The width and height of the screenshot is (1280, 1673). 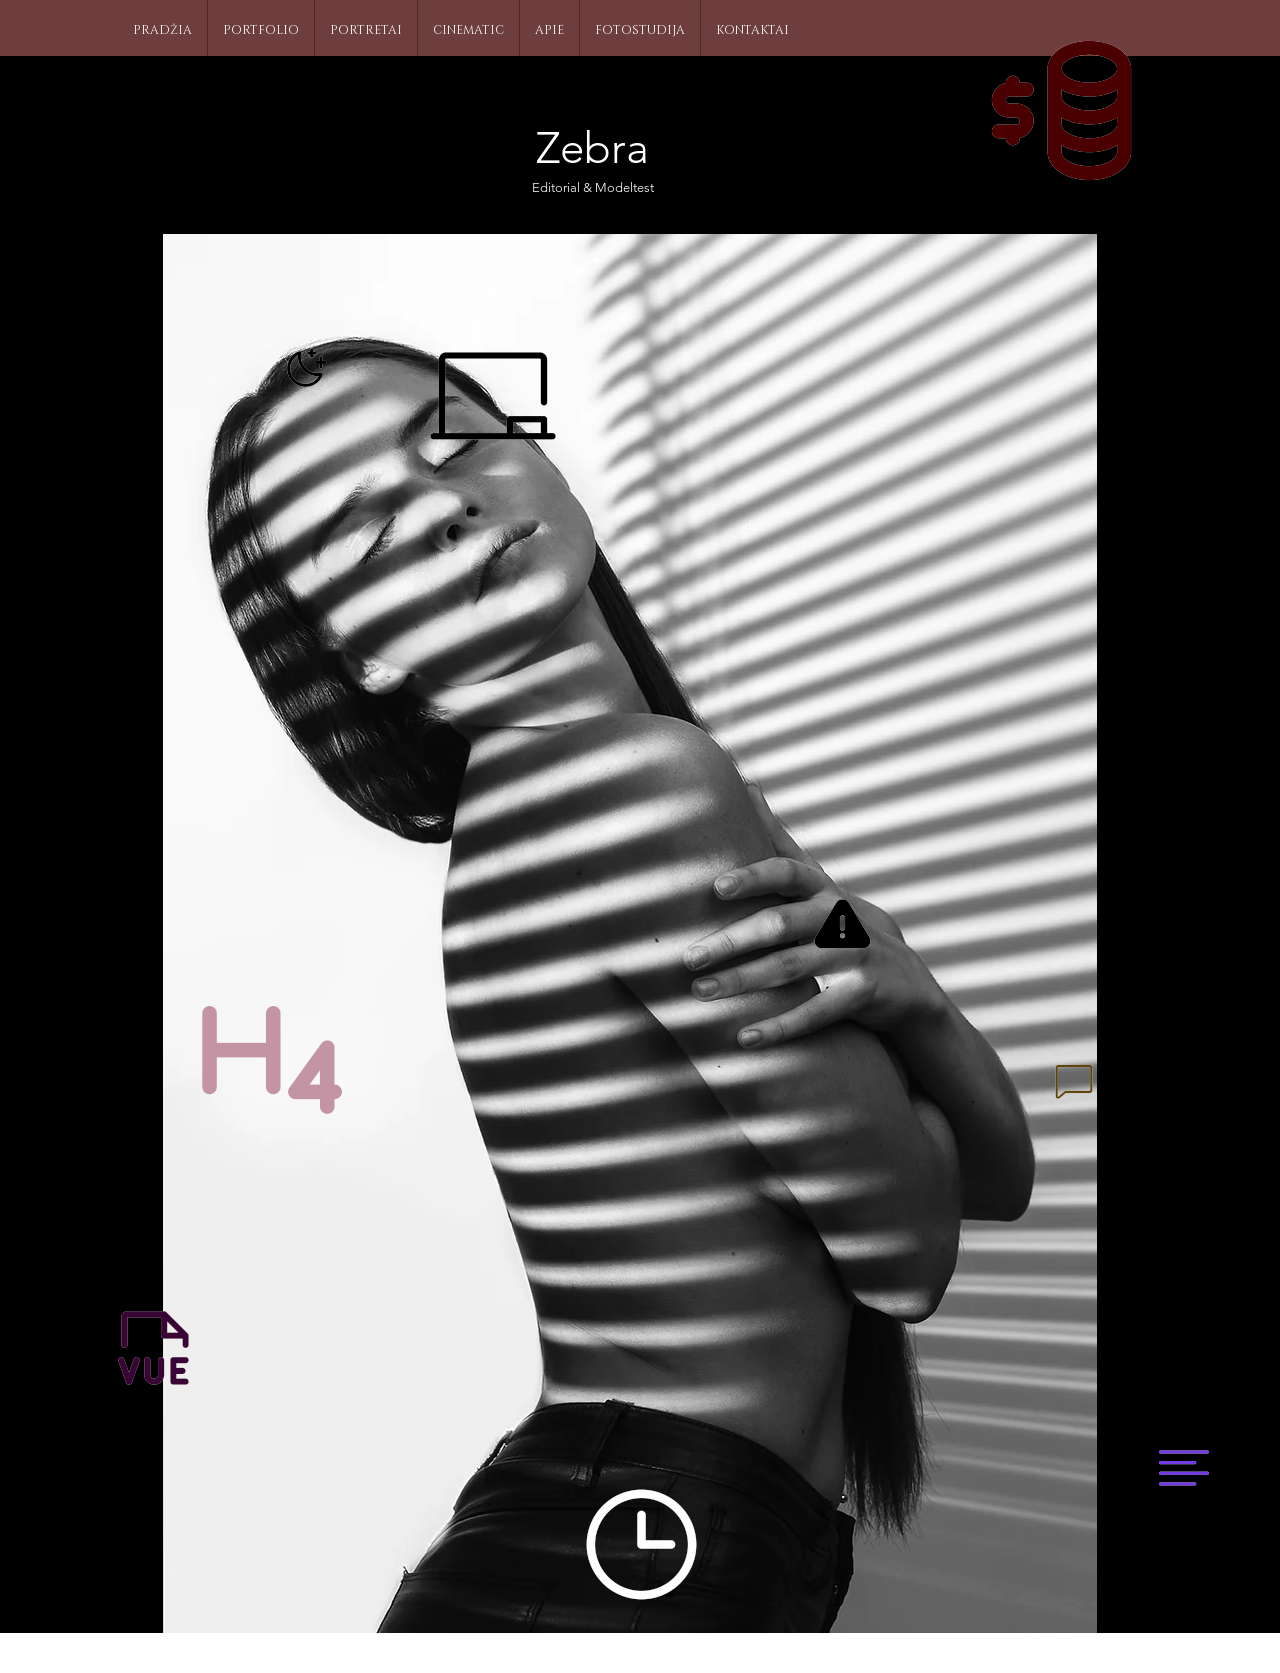 What do you see at coordinates (493, 398) in the screenshot?
I see `open whiteboard or presentation mode` at bounding box center [493, 398].